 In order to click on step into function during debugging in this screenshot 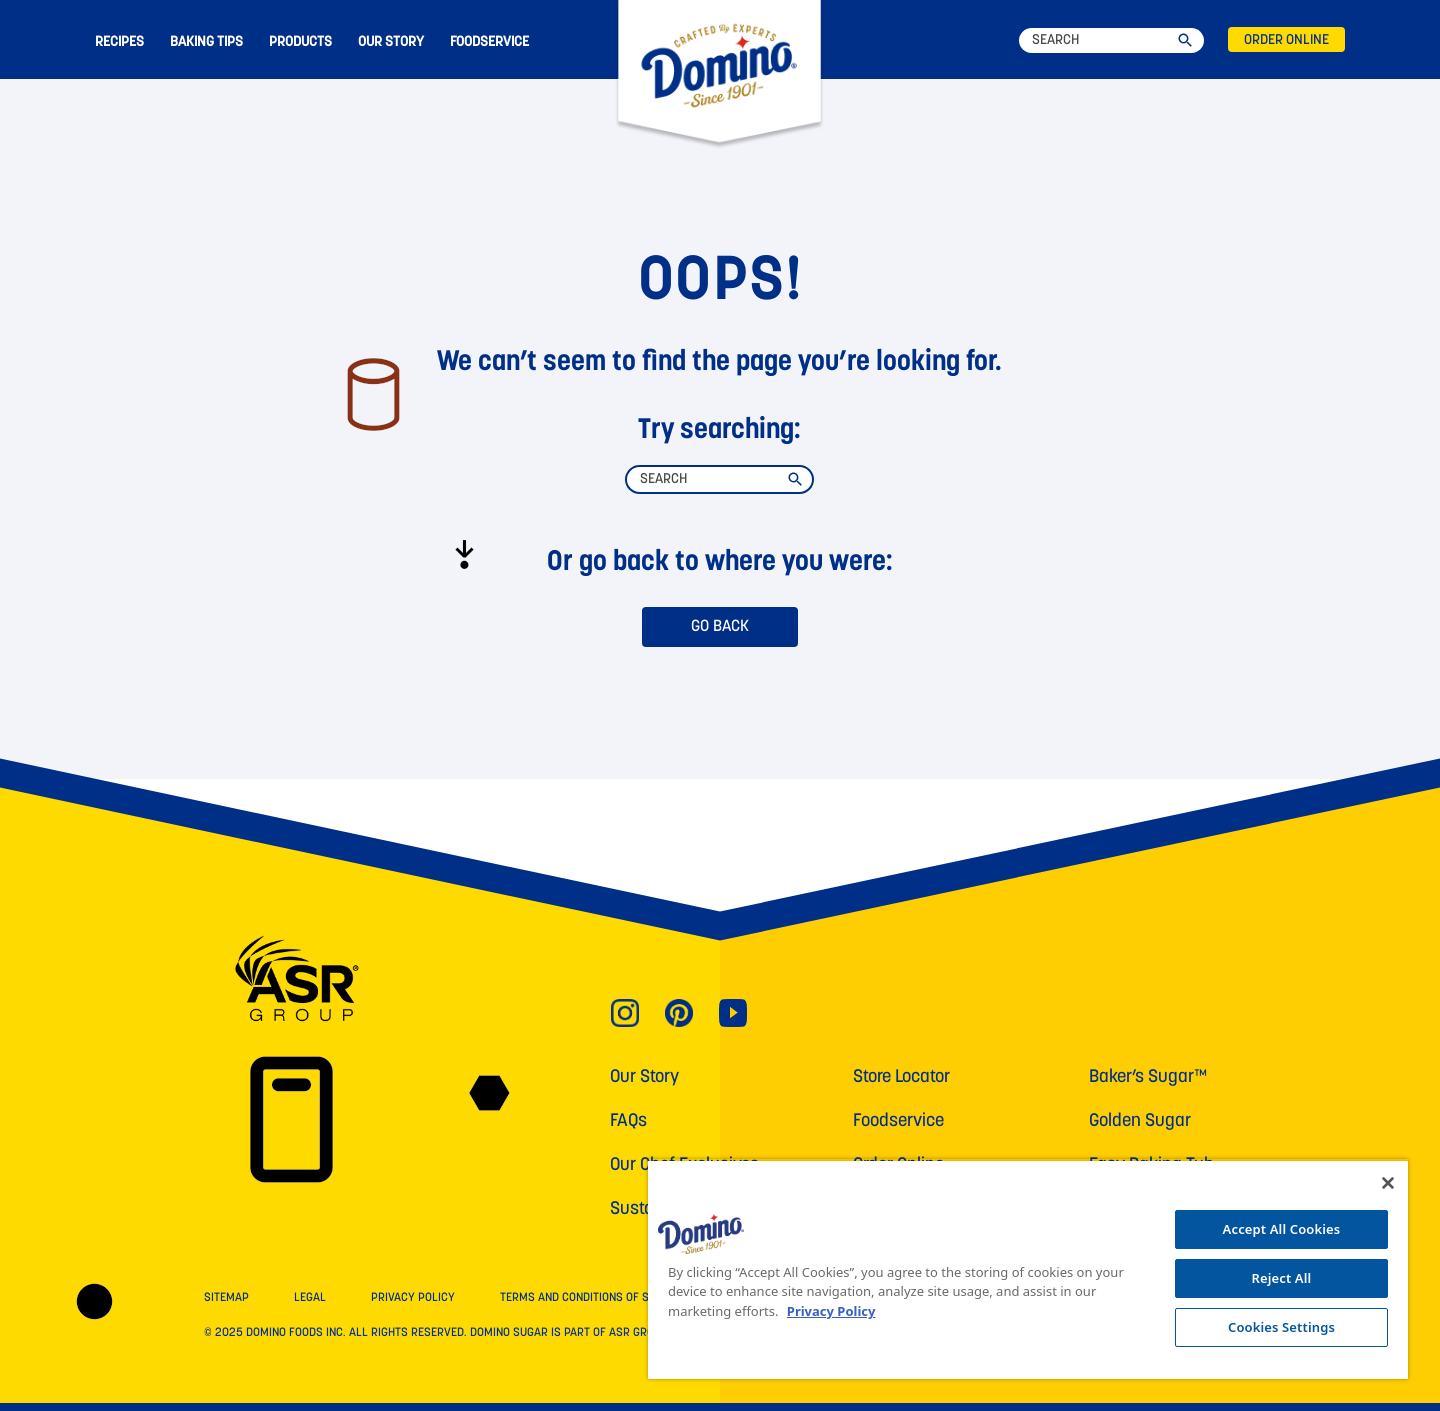, I will do `click(464, 554)`.